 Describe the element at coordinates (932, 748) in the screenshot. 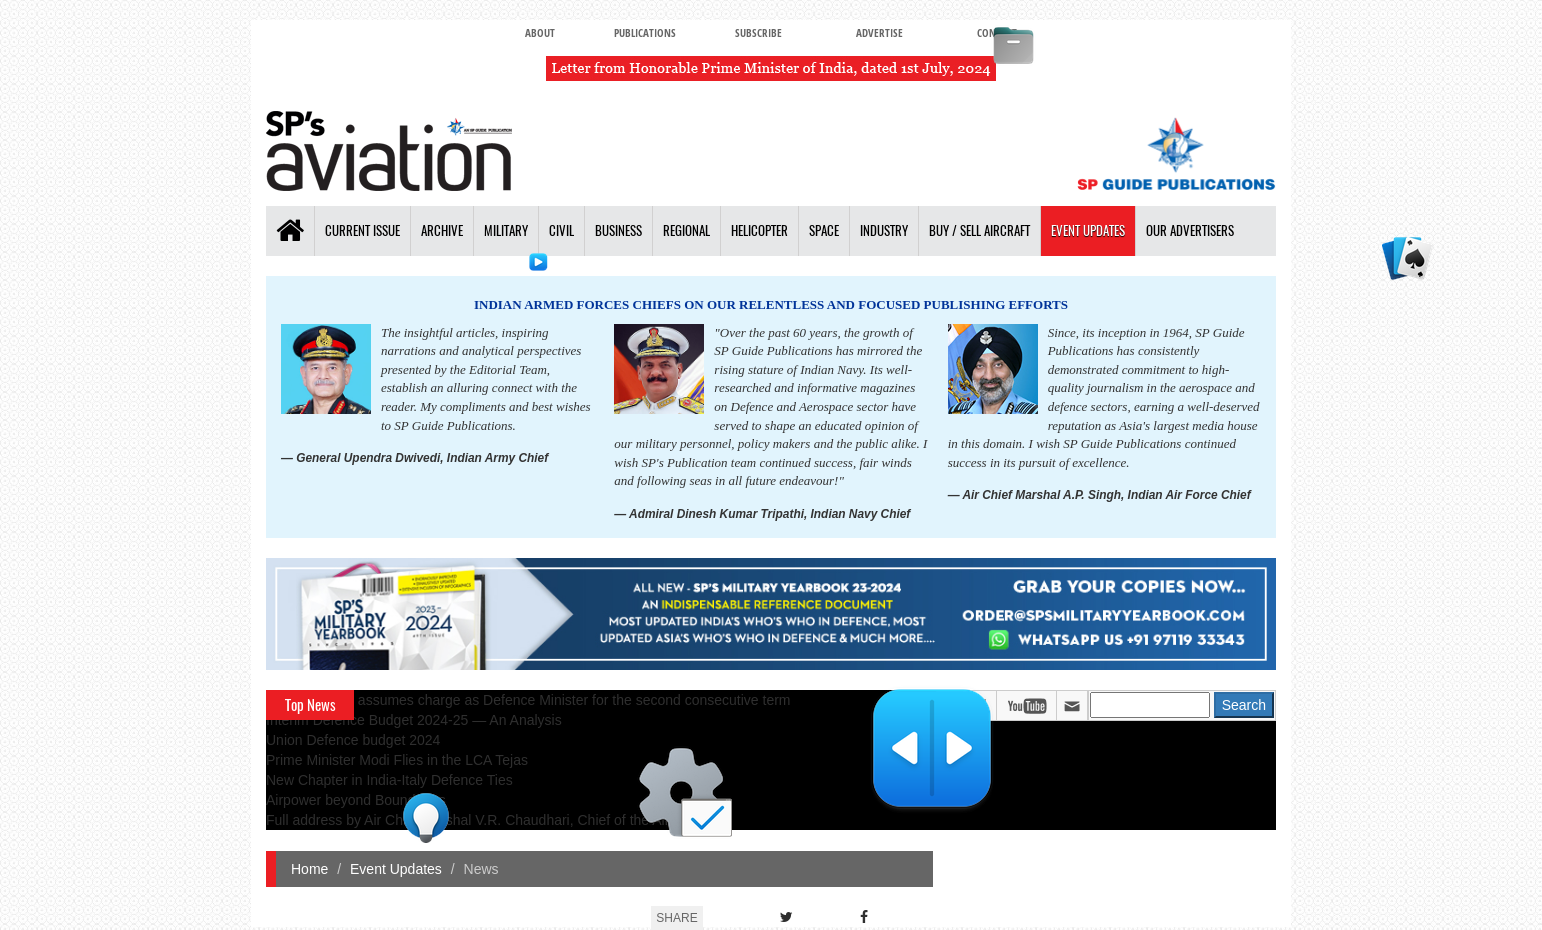

I see `xfce panel separator settings` at that location.